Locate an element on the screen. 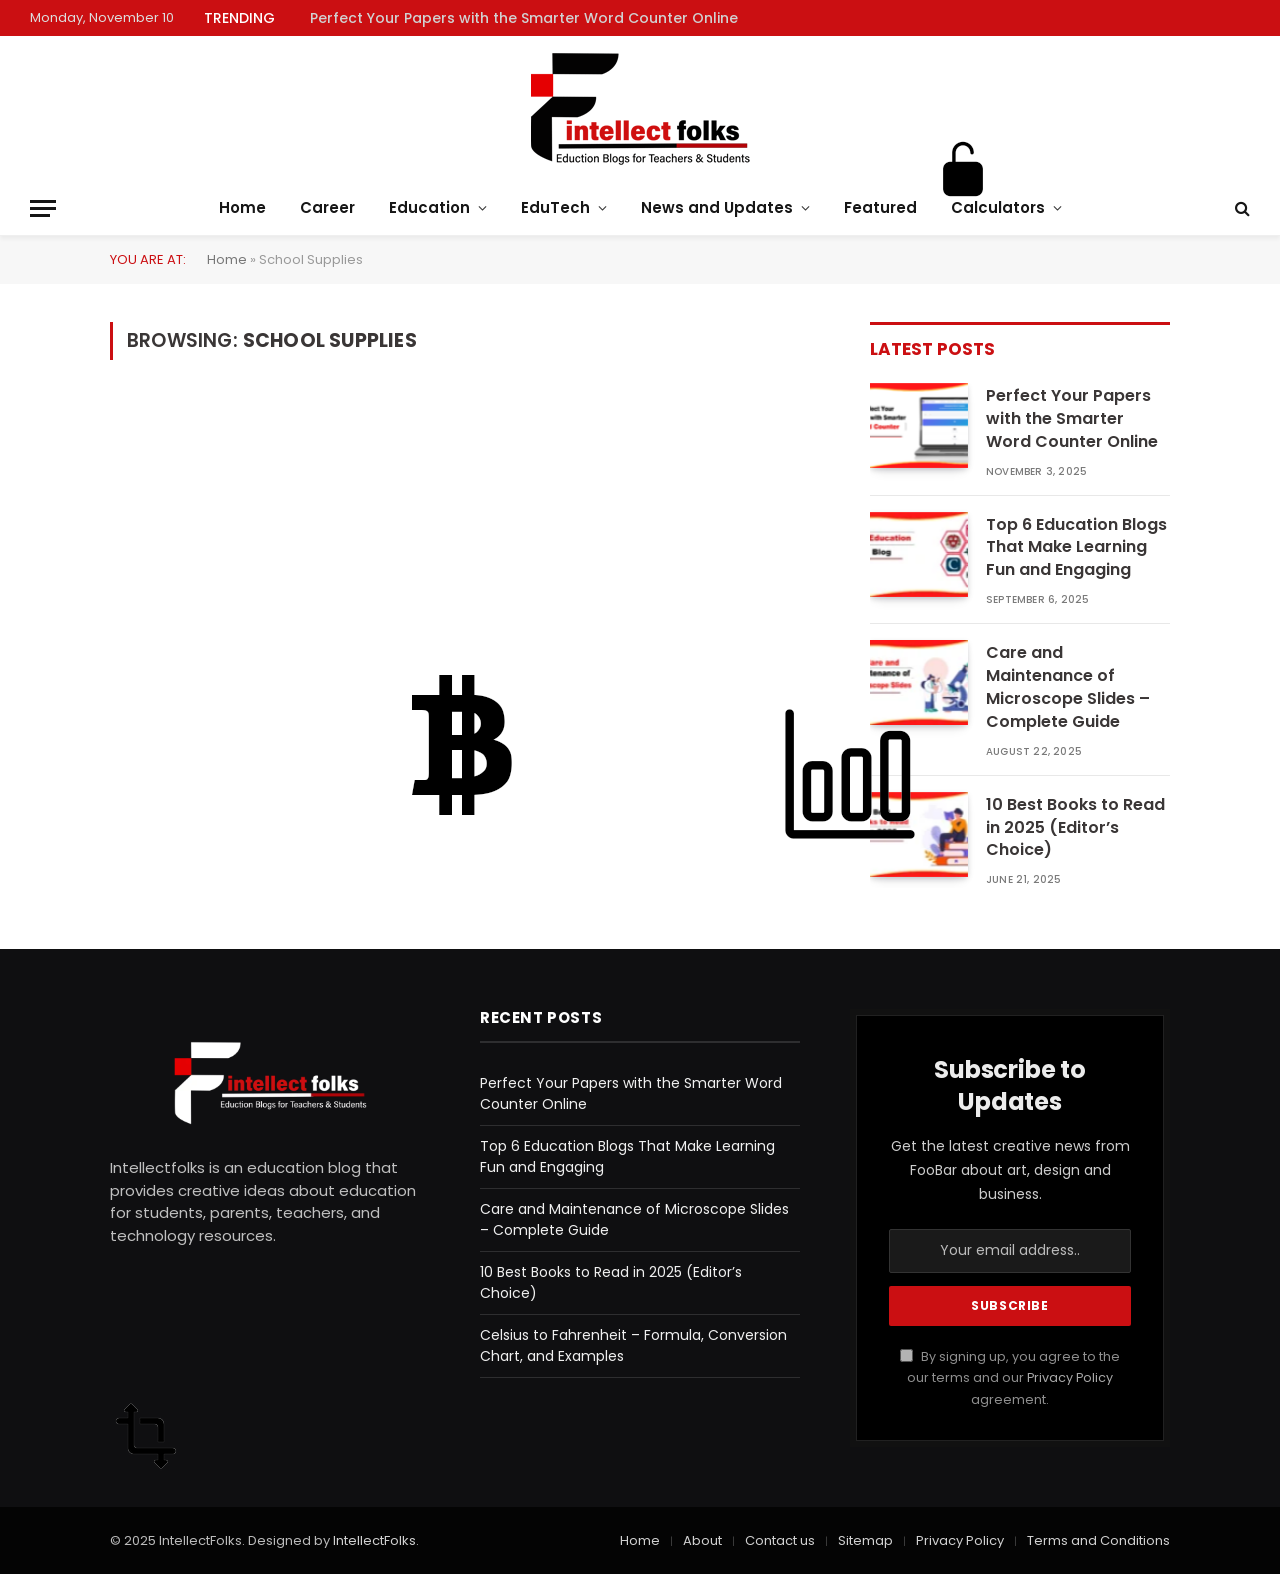 The image size is (1280, 1574). view analytics or statistics is located at coordinates (850, 774).